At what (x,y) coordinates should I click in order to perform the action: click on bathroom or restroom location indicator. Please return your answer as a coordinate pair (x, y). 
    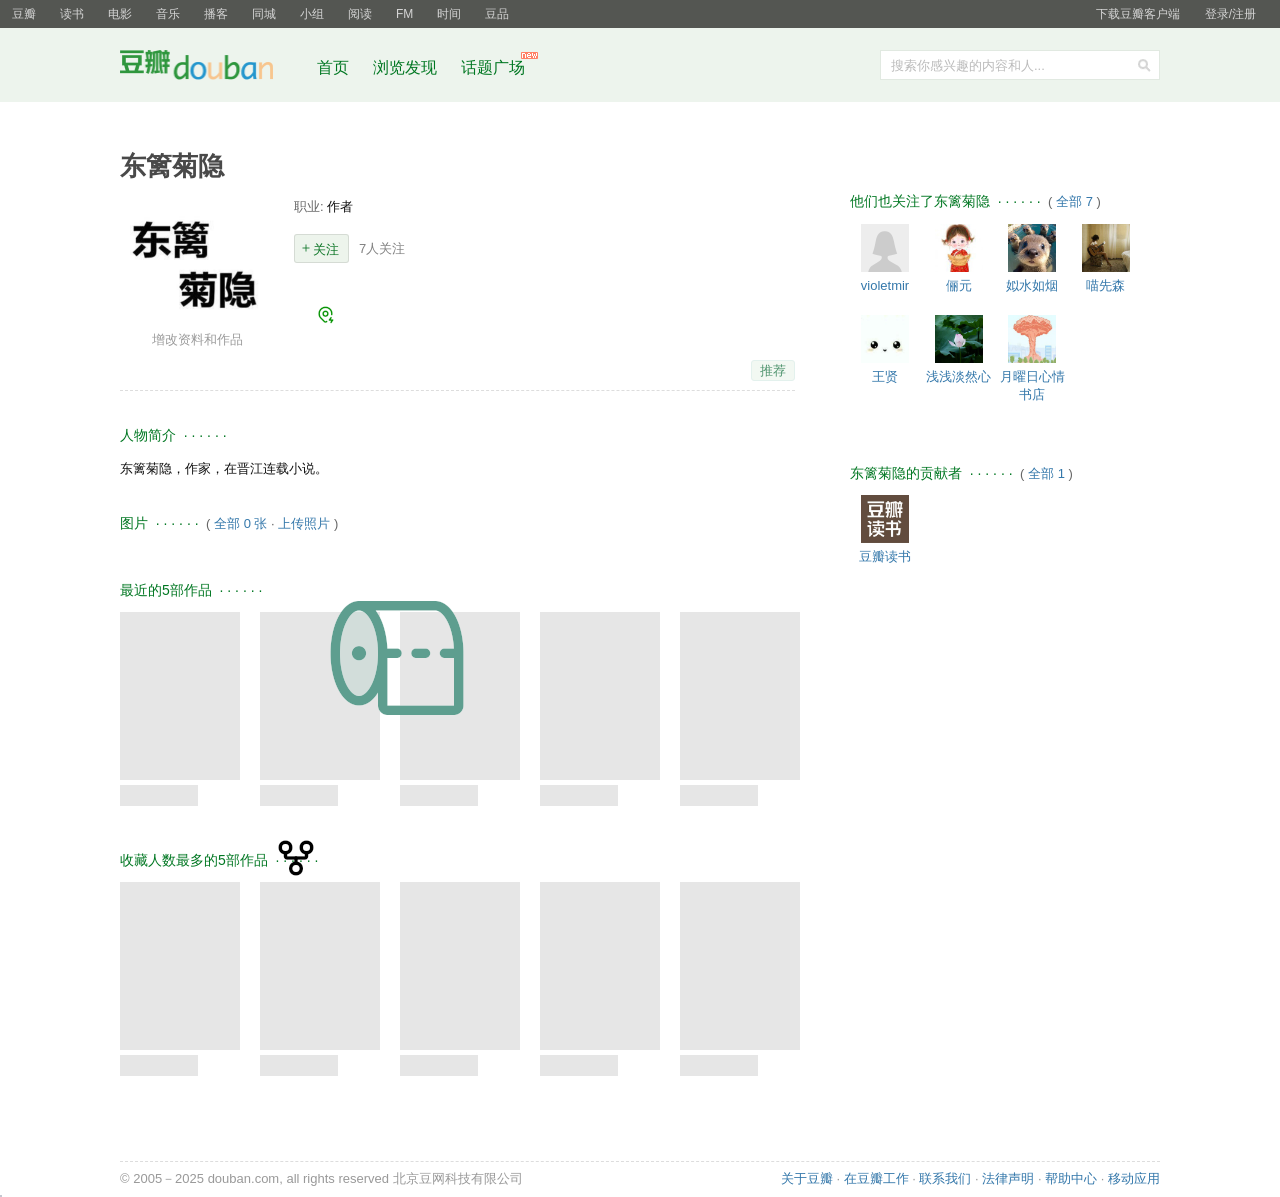
    Looking at the image, I should click on (397, 658).